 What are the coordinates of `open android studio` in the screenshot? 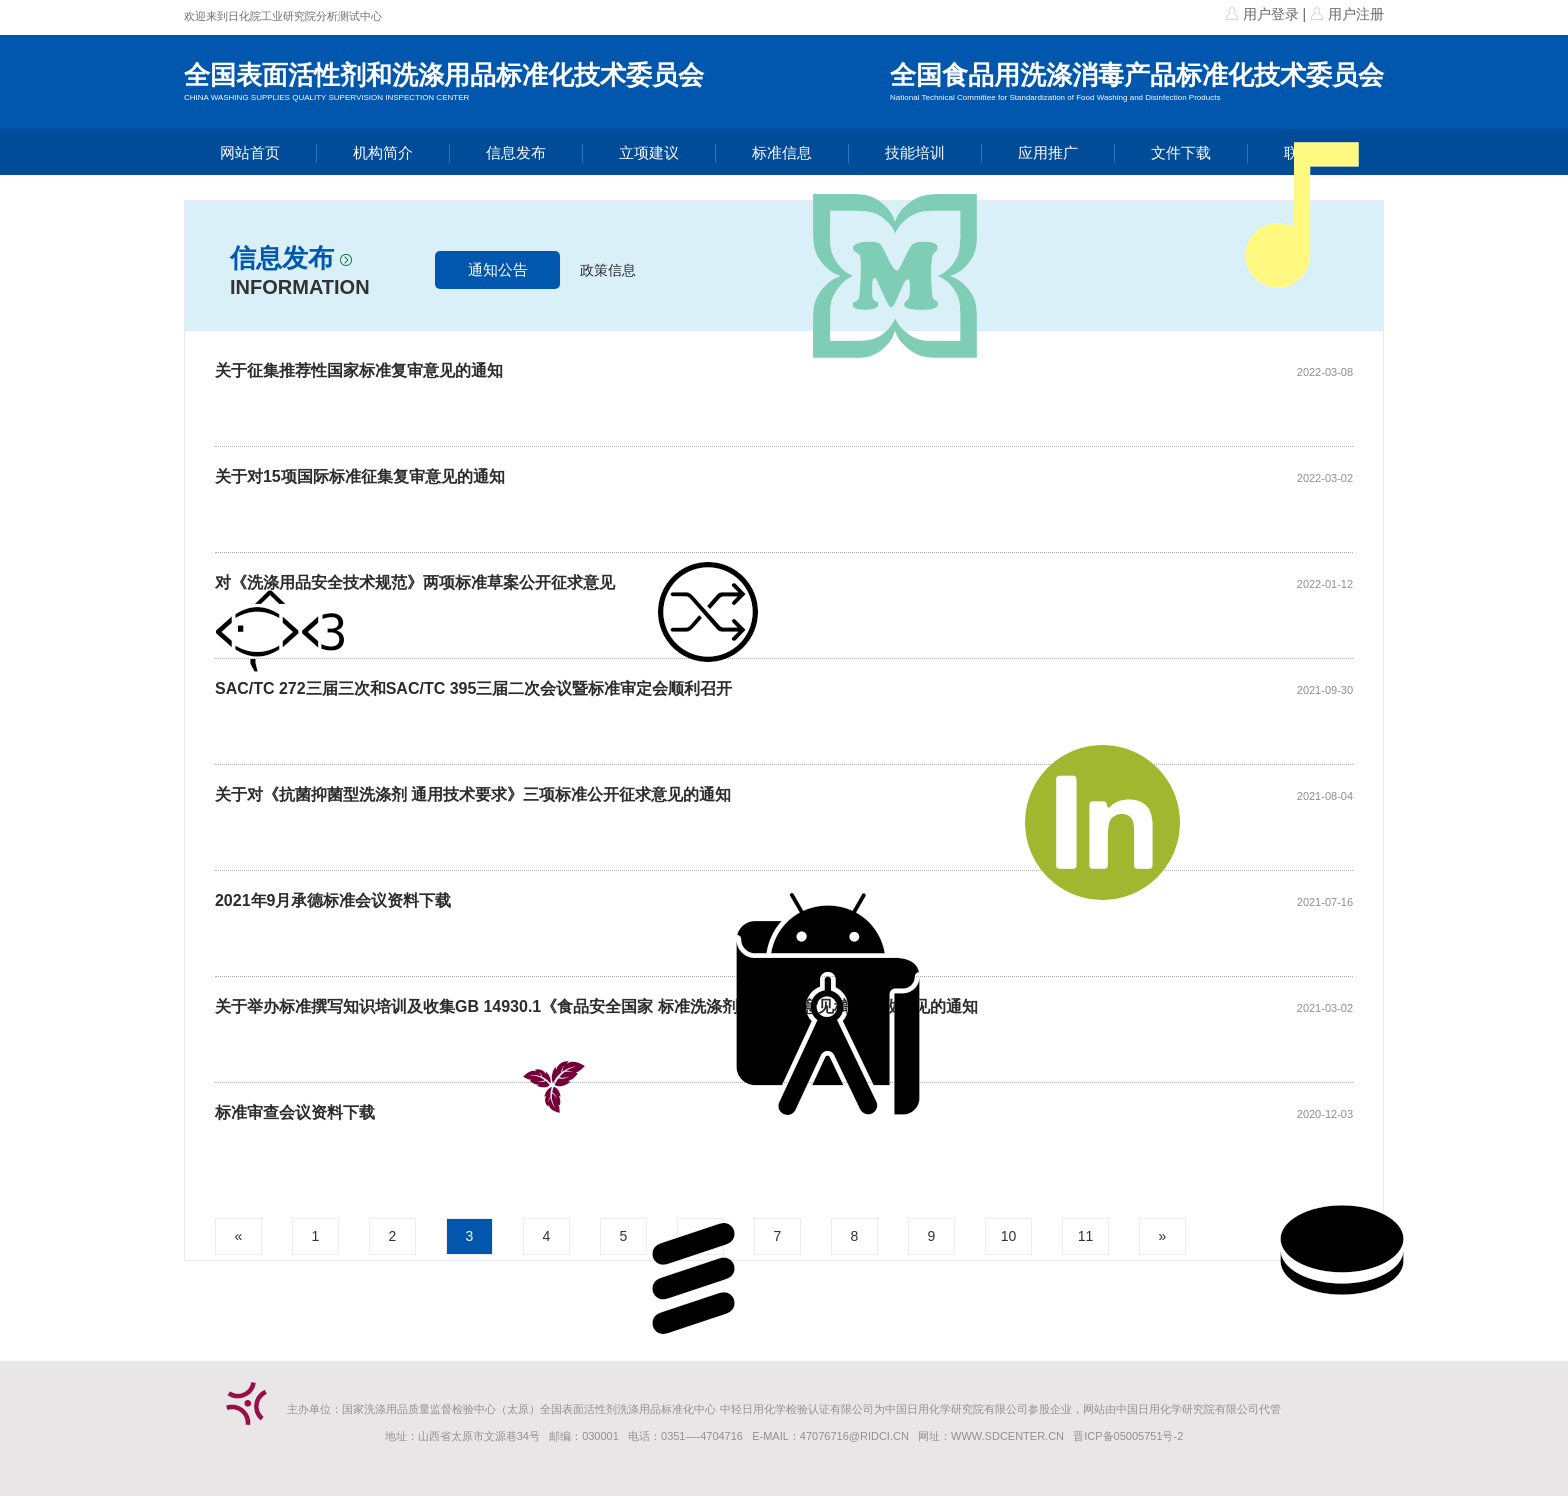 It's located at (828, 1004).